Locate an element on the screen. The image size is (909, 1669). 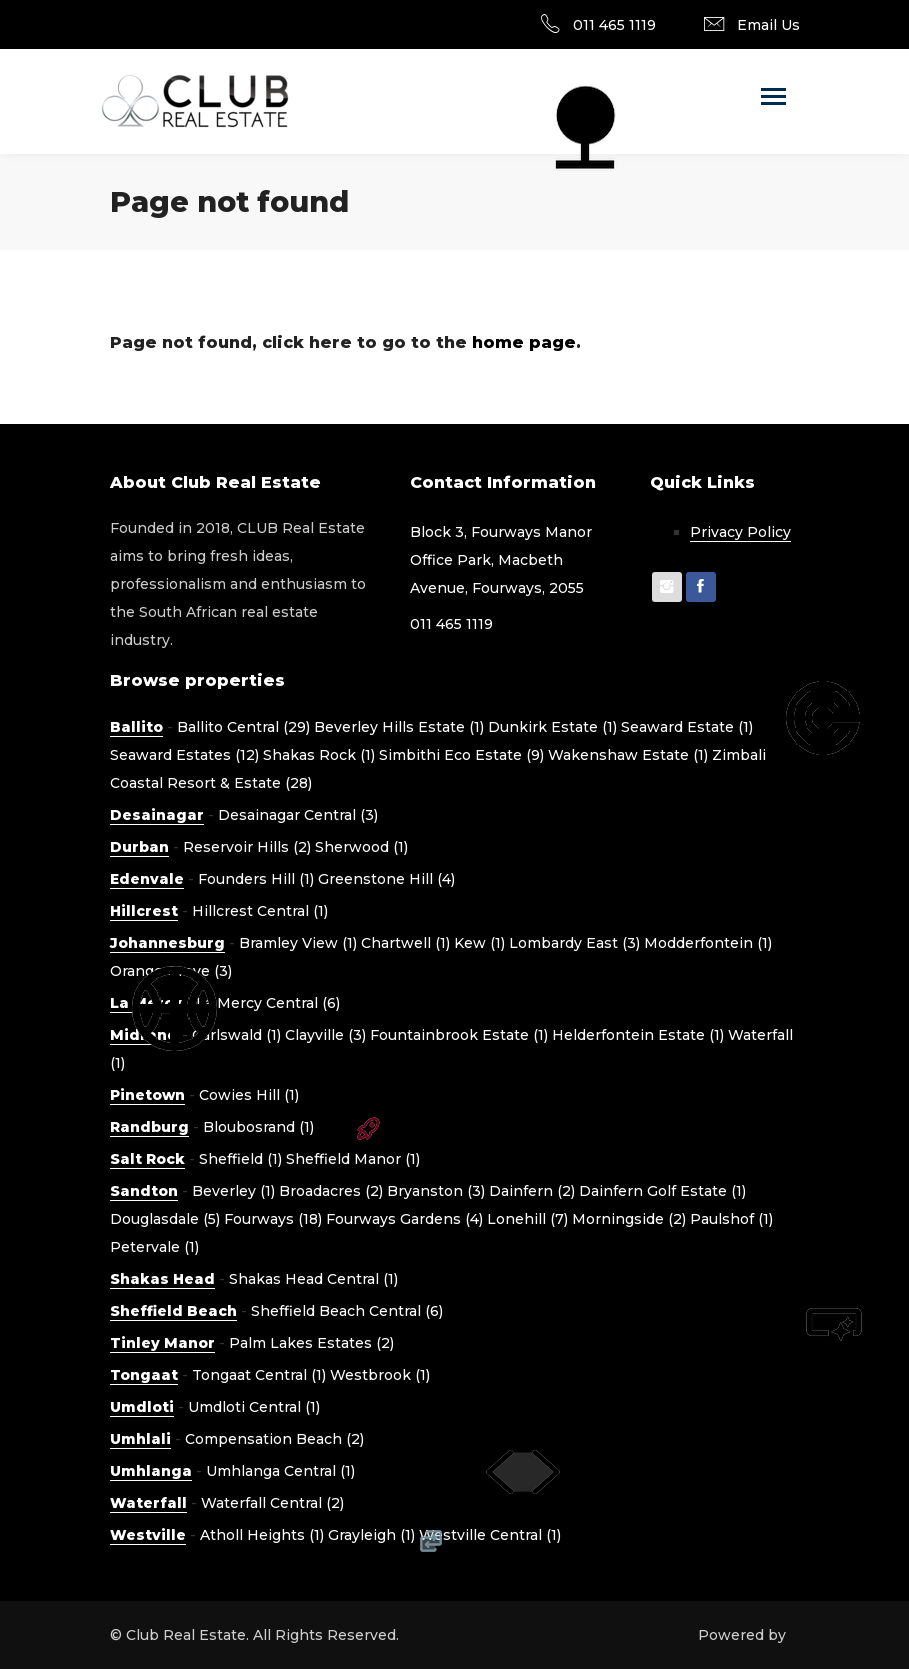
view or edit source code is located at coordinates (523, 1472).